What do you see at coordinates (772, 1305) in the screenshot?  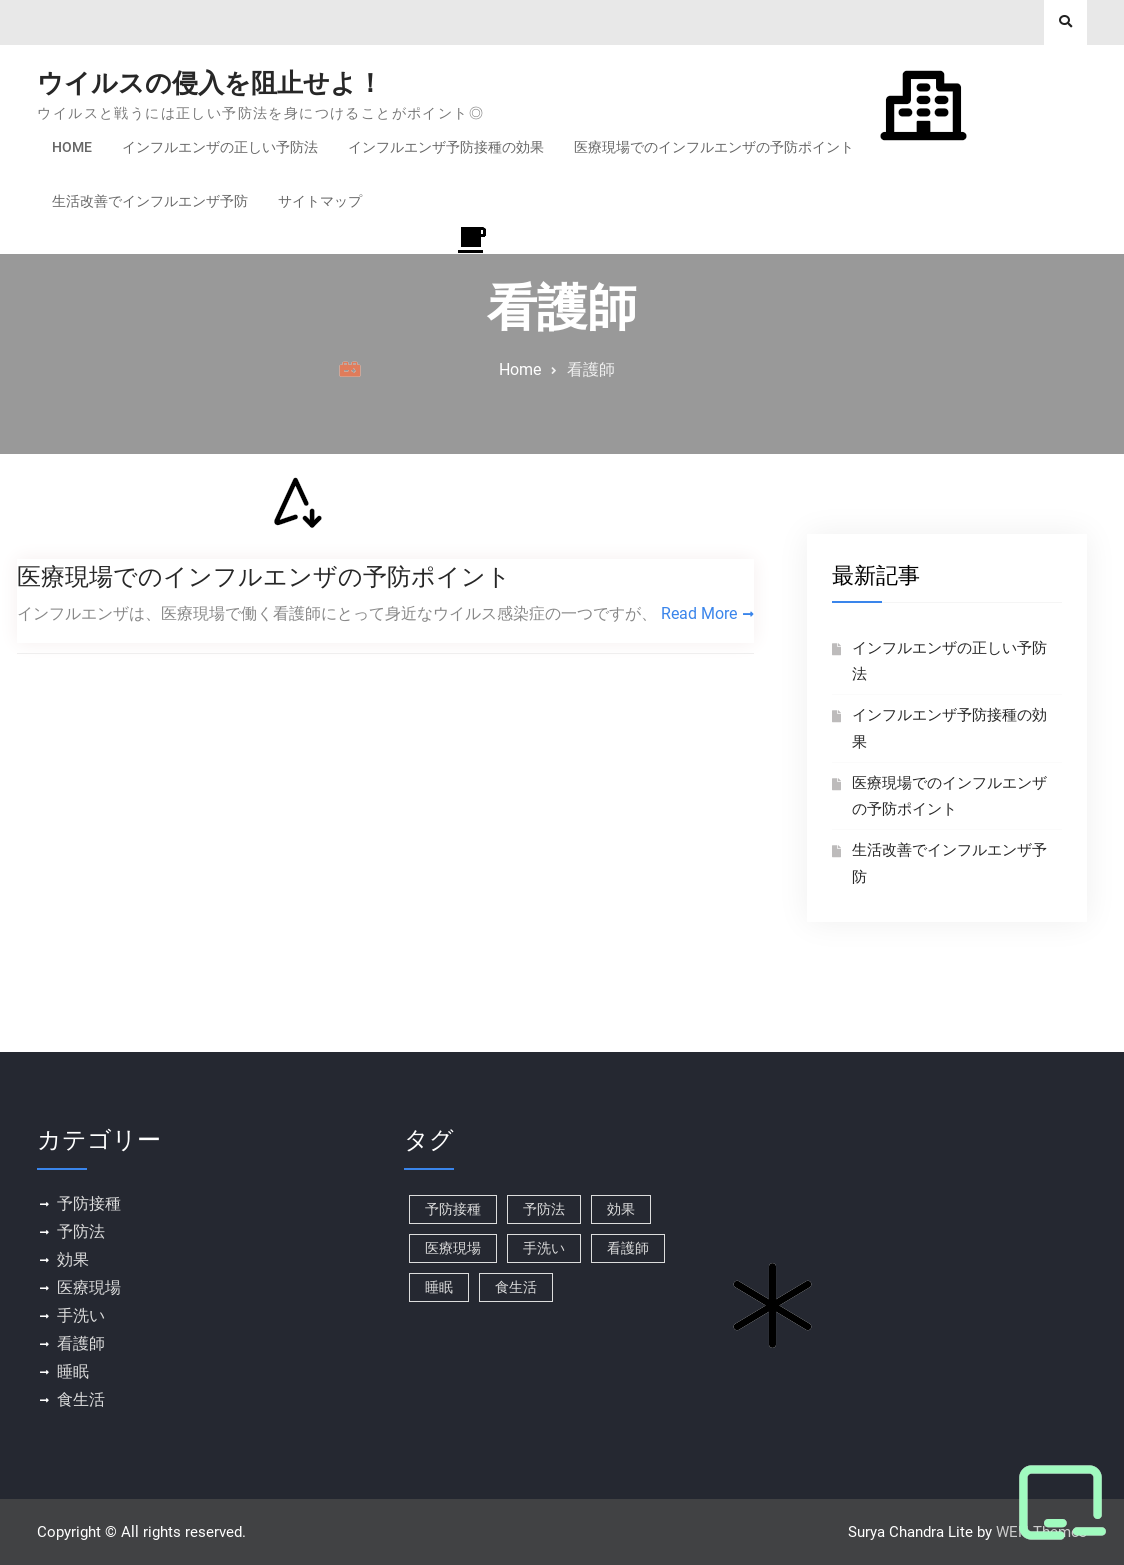 I see `indicates a required field in a form` at bounding box center [772, 1305].